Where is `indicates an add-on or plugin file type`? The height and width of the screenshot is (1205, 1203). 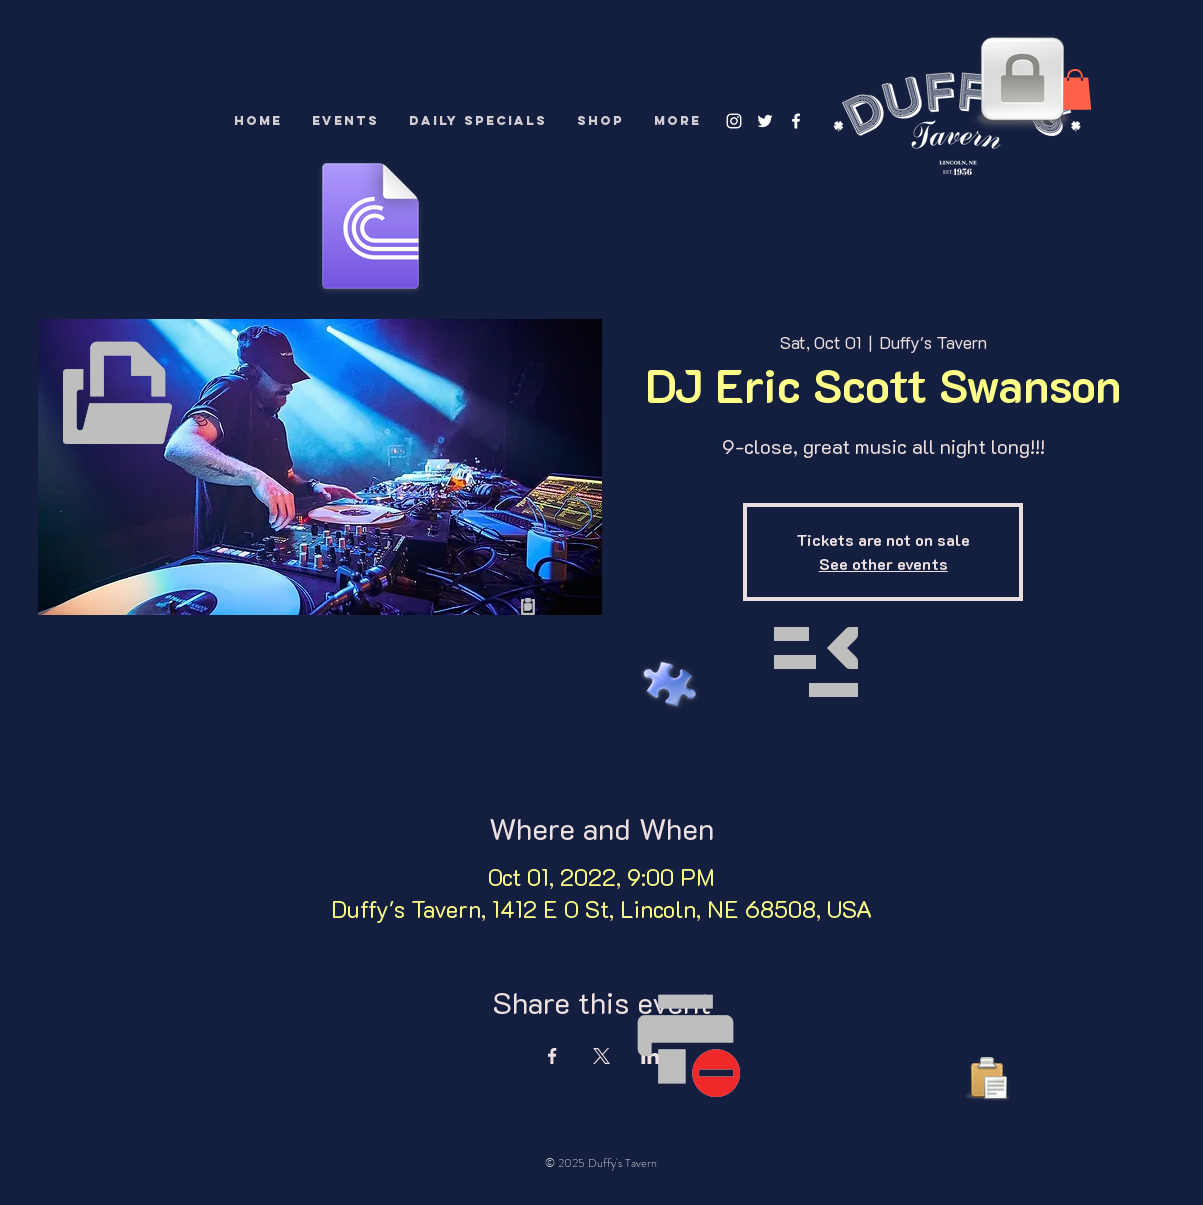
indicates an add-on or plugin file type is located at coordinates (668, 683).